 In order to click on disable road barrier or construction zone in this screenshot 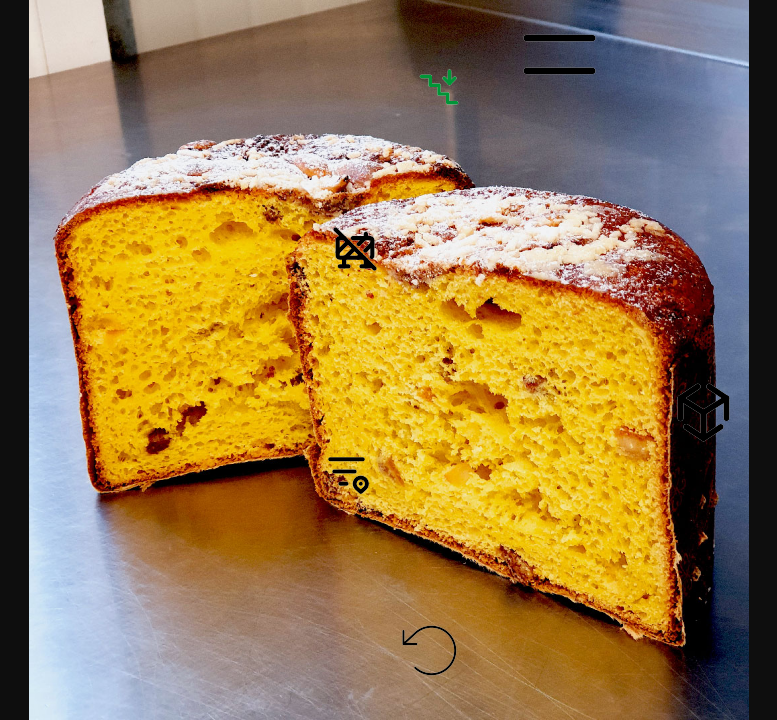, I will do `click(355, 249)`.